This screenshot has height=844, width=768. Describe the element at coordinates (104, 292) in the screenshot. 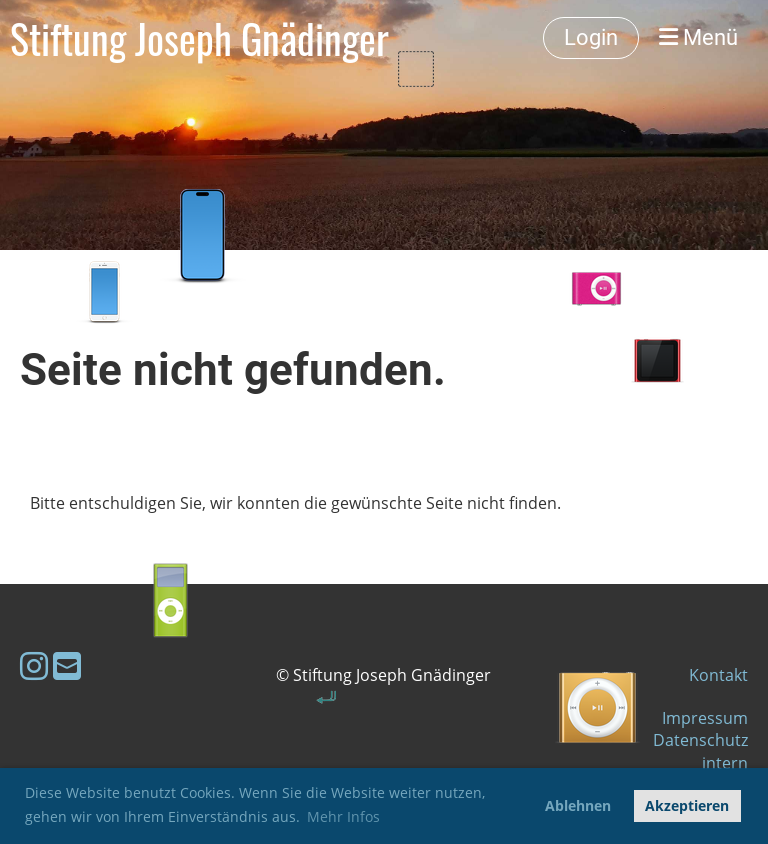

I see `iPhone 7 Plus device connected` at that location.